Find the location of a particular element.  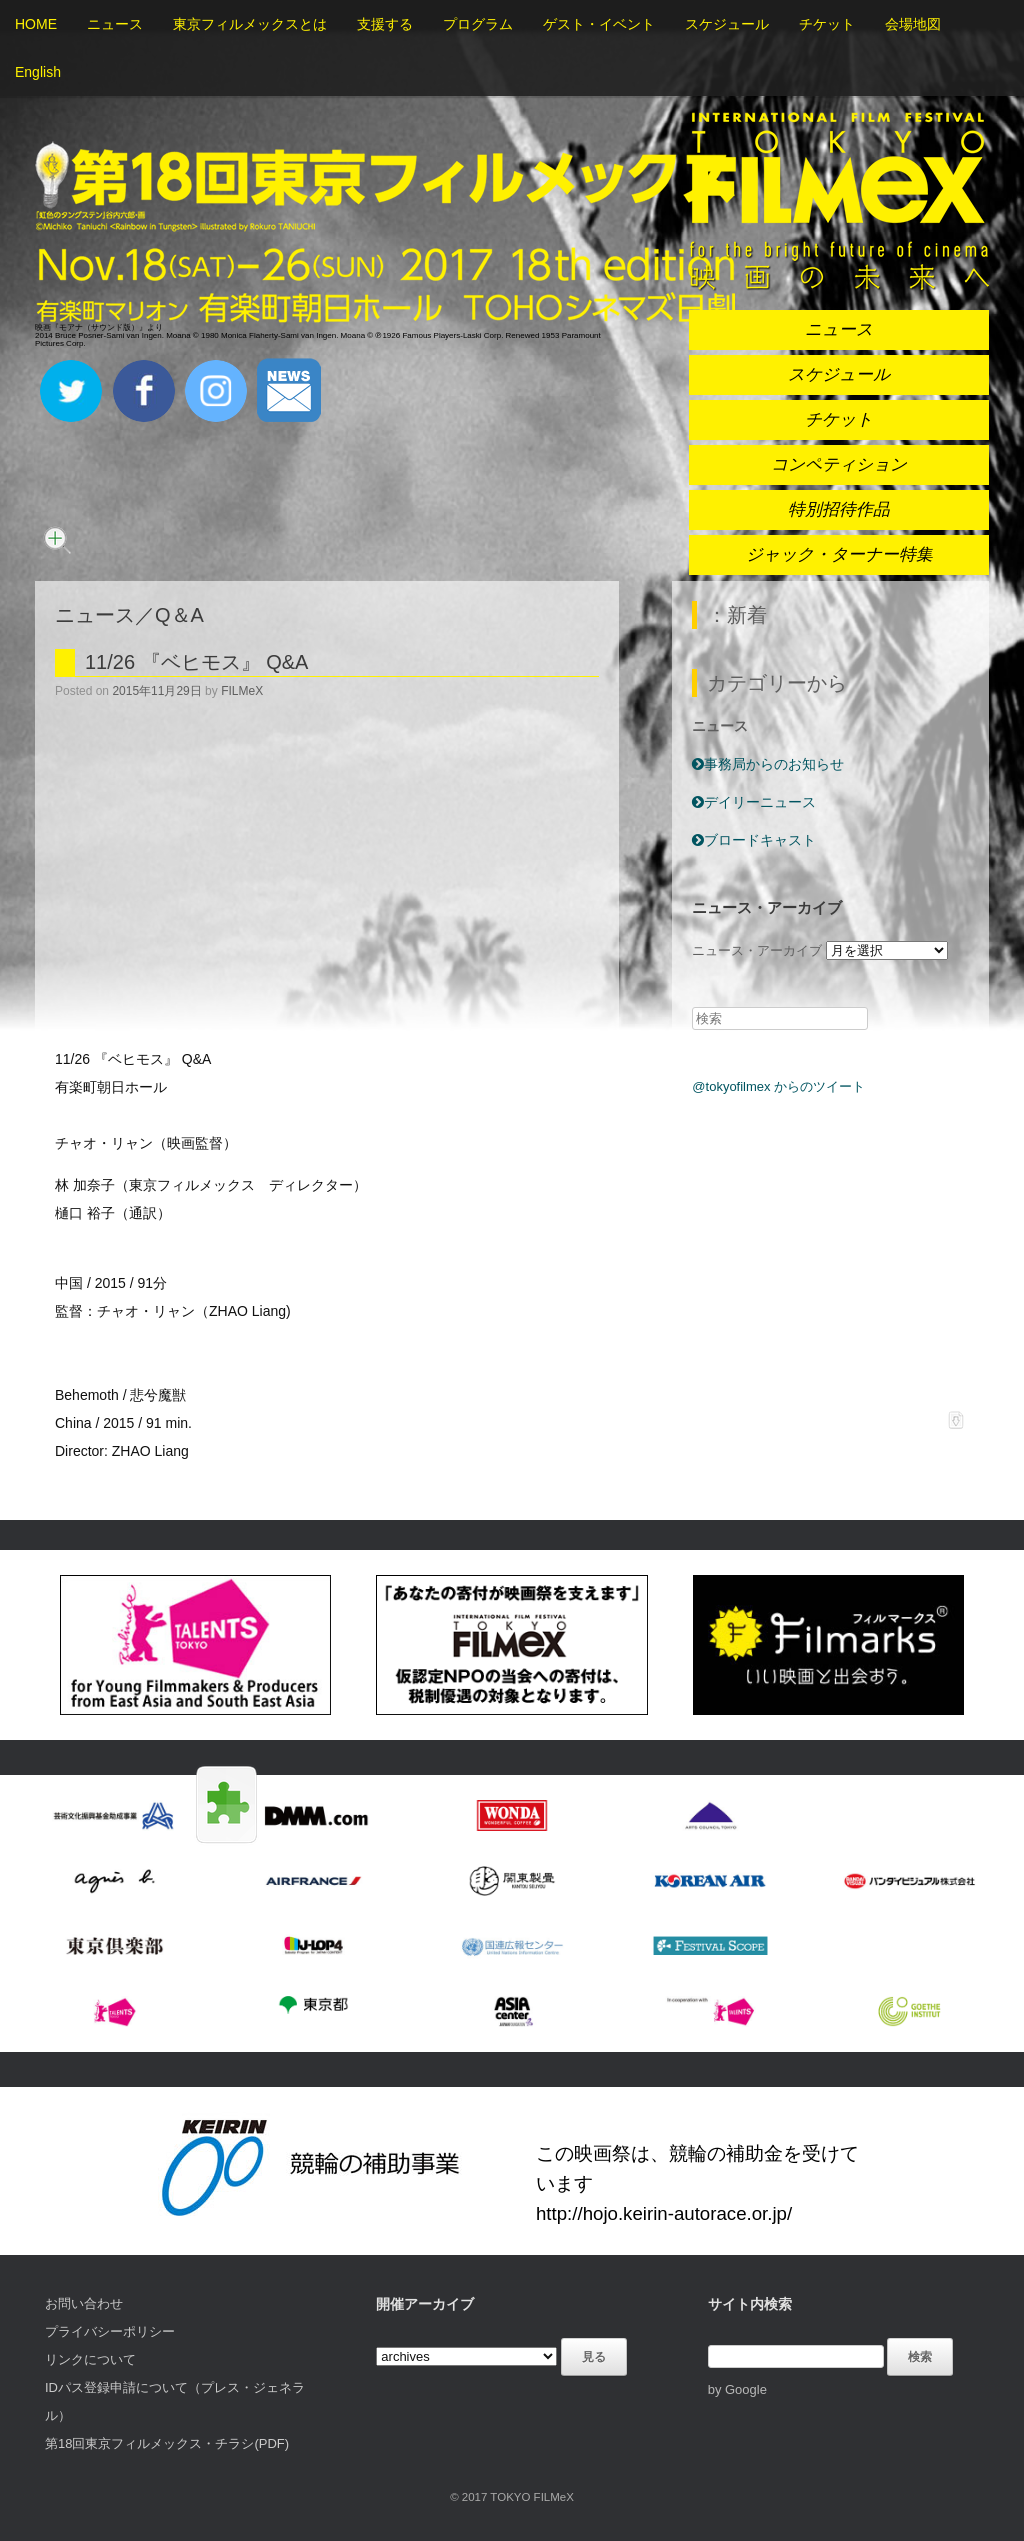

zoom to fit content within the visible area is located at coordinates (57, 540).